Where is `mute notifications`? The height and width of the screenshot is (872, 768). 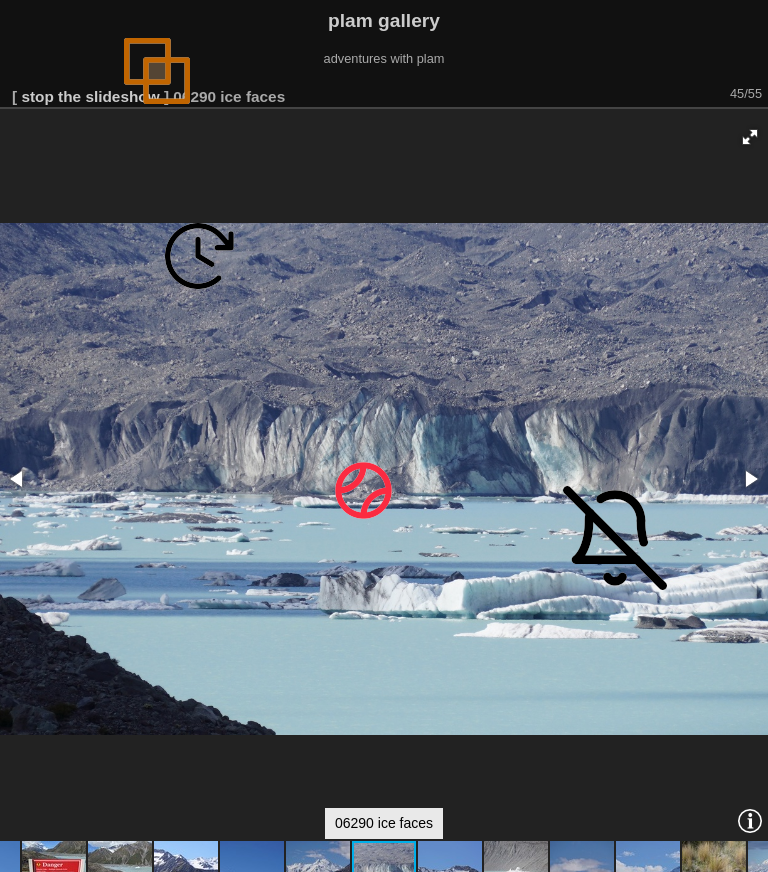
mute notifications is located at coordinates (615, 538).